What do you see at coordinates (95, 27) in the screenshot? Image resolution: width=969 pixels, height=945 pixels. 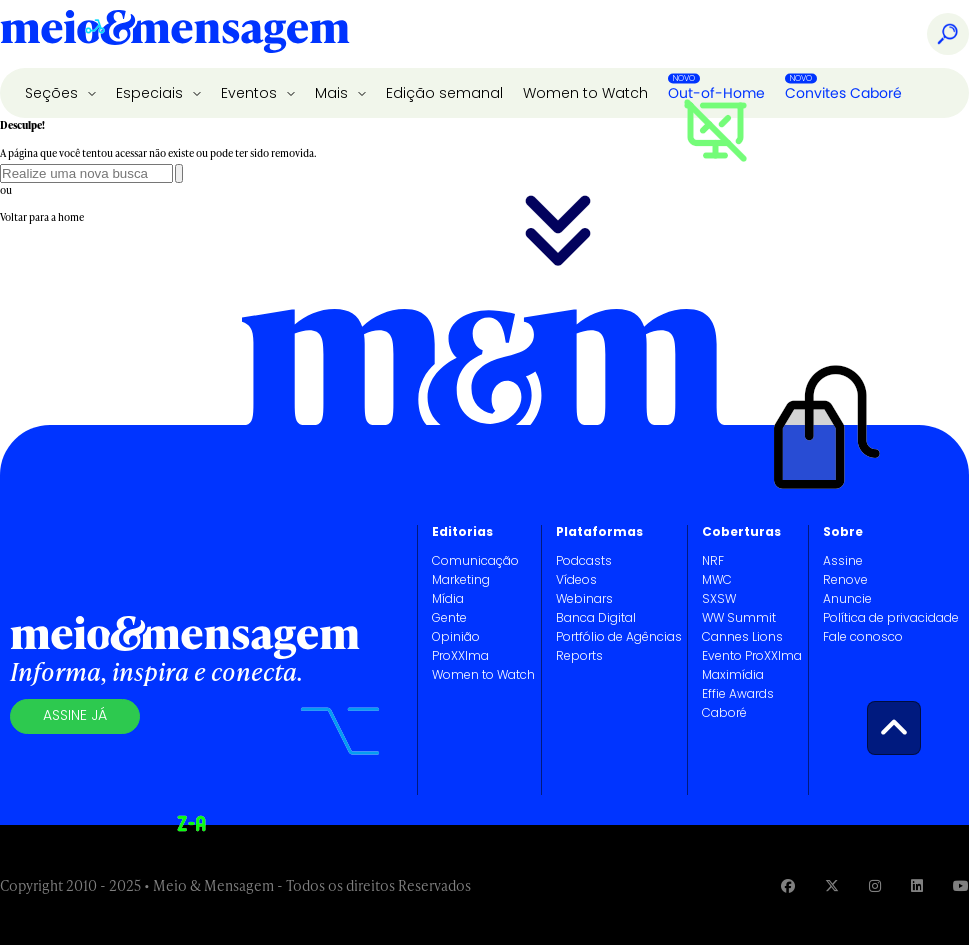 I see `select scooter as transportation mode` at bounding box center [95, 27].